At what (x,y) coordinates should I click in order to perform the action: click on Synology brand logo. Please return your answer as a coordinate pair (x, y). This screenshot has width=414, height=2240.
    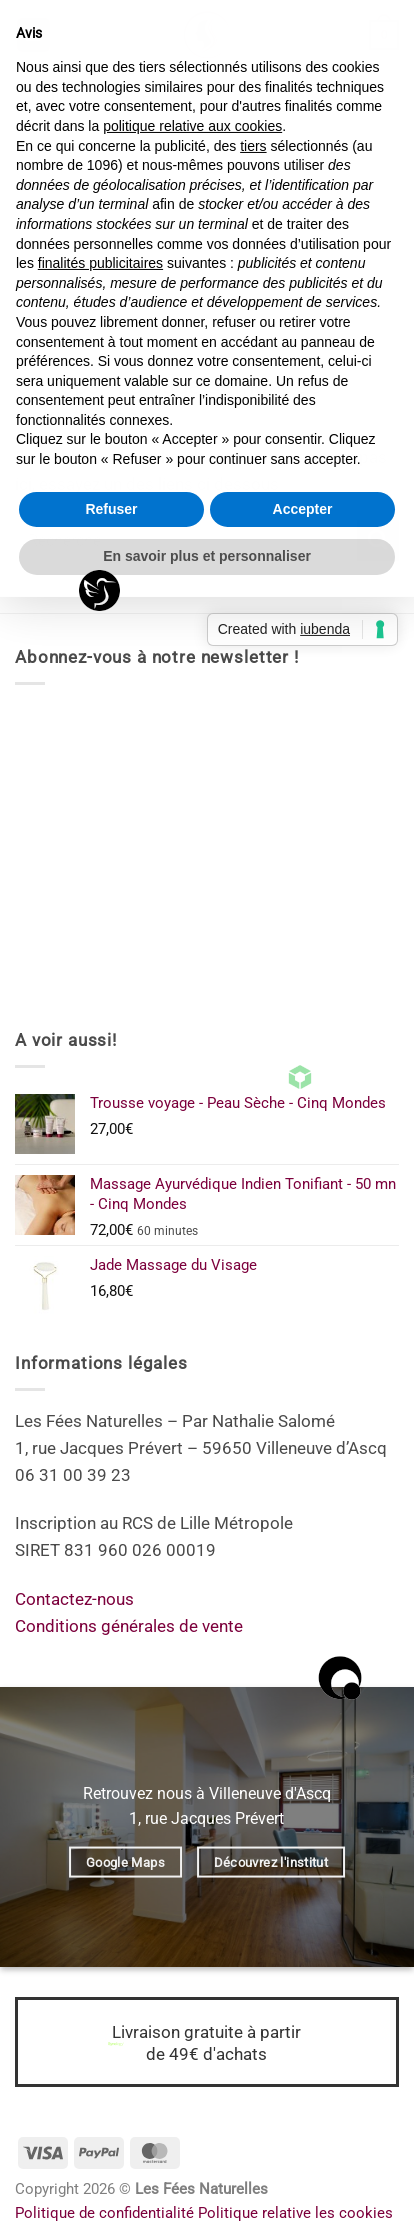
    Looking at the image, I should click on (116, 2044).